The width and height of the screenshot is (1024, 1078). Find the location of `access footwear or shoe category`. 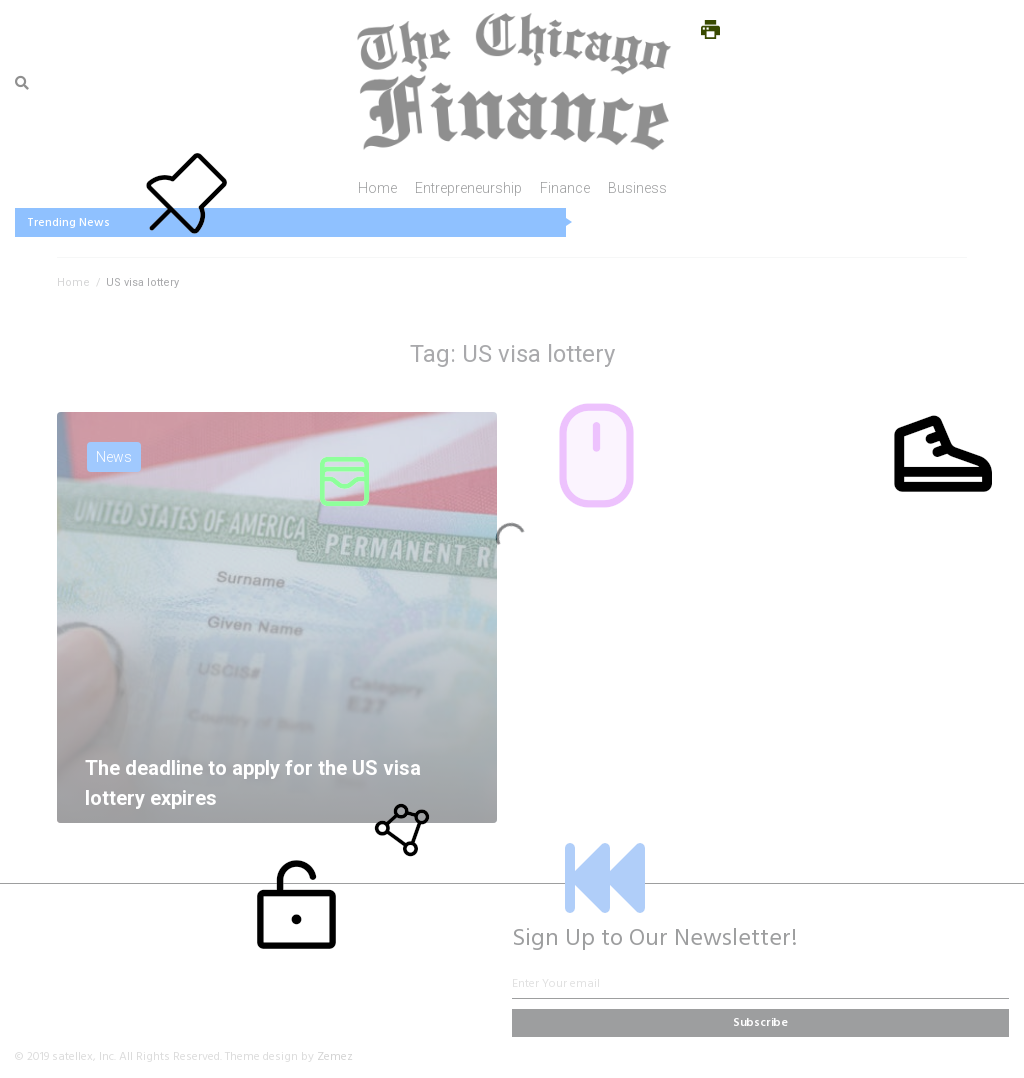

access footwear or shoe category is located at coordinates (939, 457).